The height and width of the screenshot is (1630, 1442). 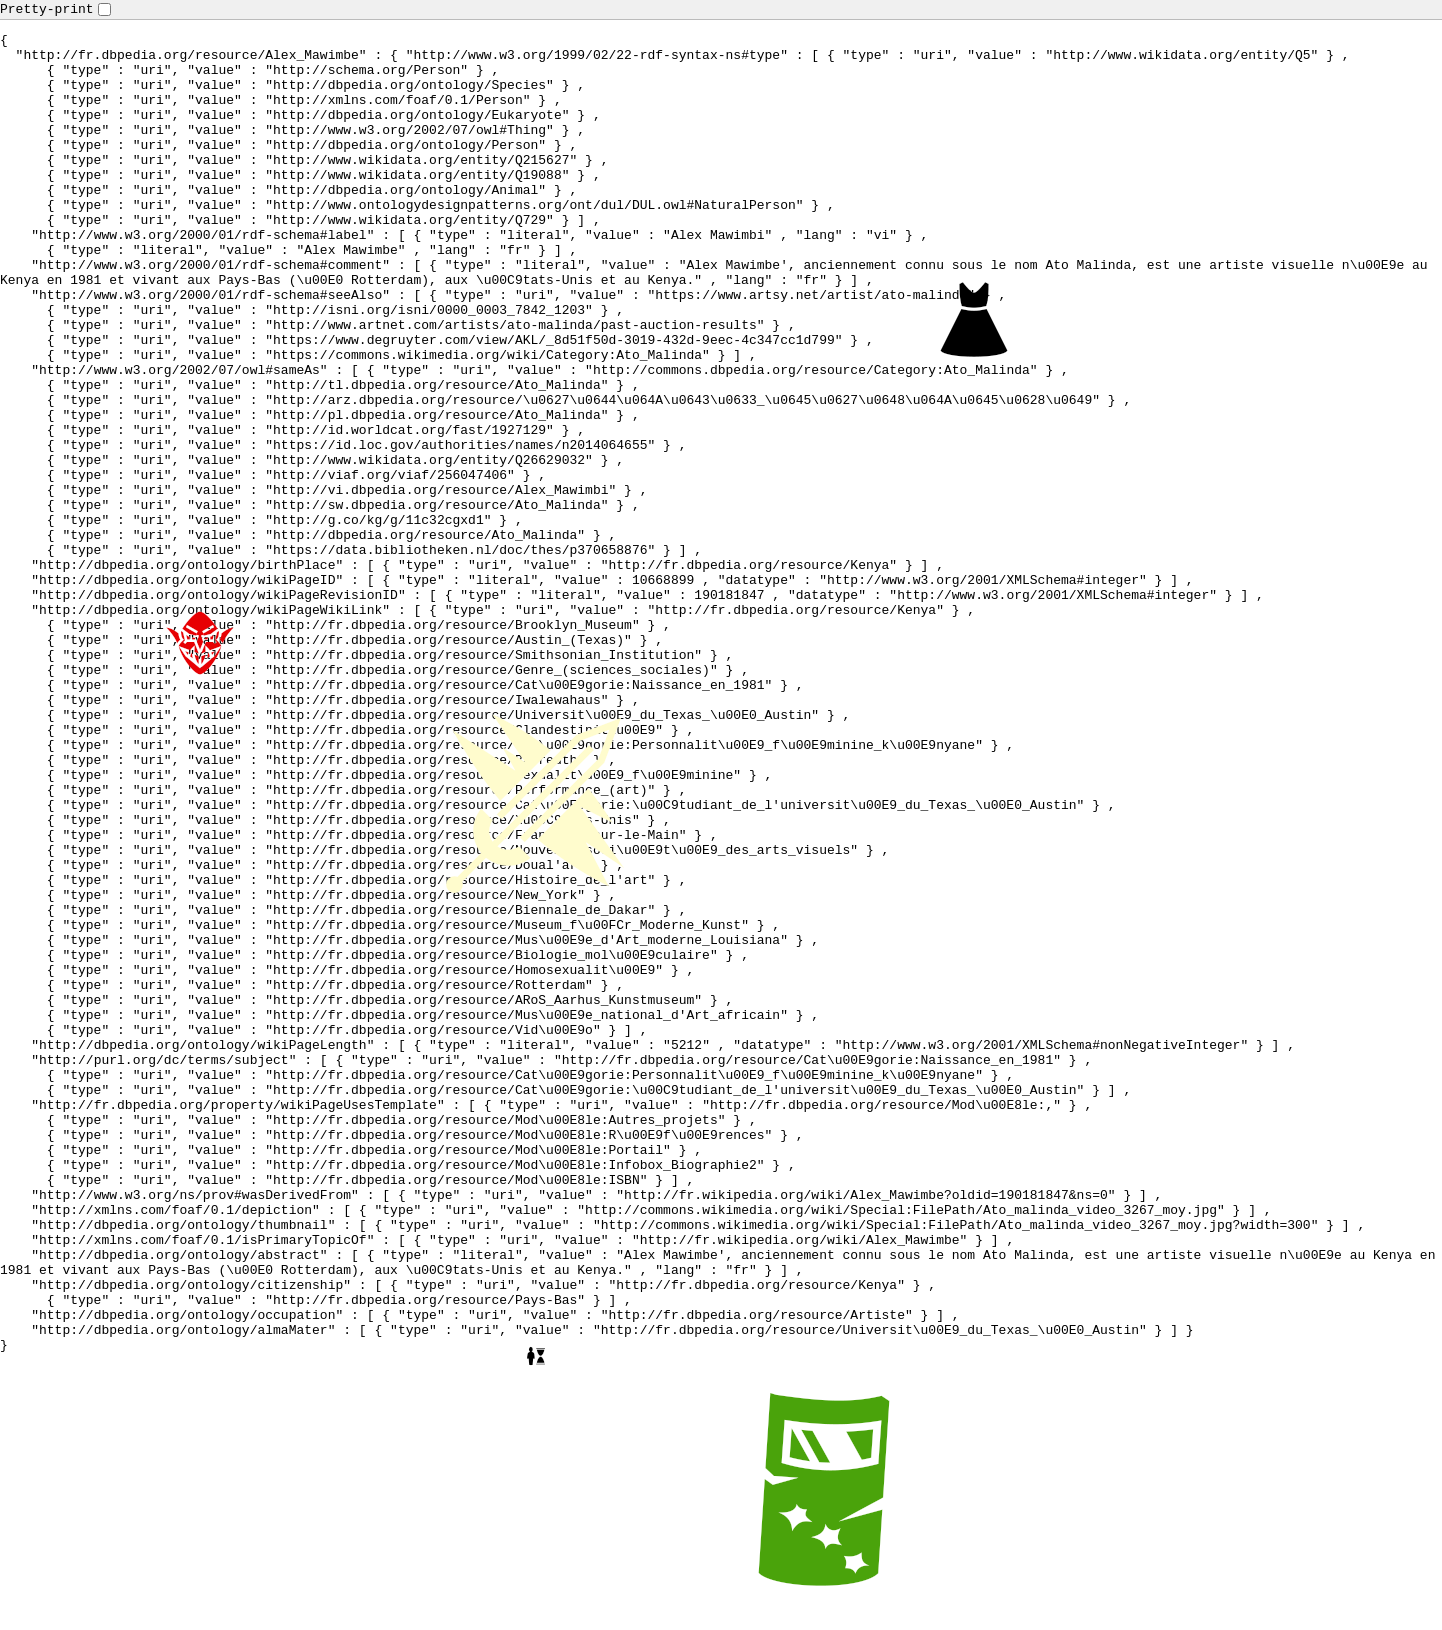 I want to click on indicates damage taken or combat injury, so click(x=533, y=807).